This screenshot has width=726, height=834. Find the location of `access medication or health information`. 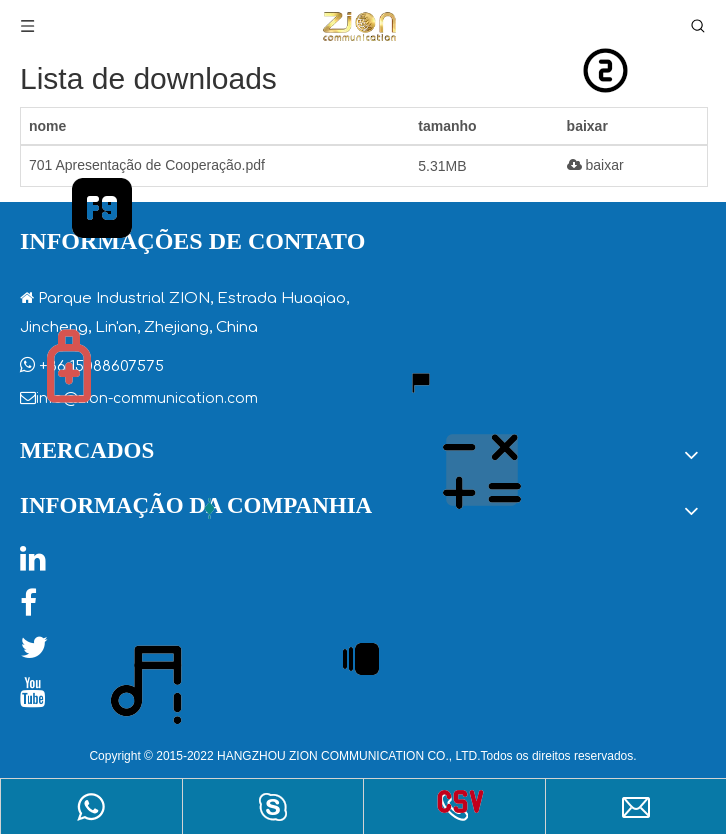

access medication or health information is located at coordinates (69, 366).